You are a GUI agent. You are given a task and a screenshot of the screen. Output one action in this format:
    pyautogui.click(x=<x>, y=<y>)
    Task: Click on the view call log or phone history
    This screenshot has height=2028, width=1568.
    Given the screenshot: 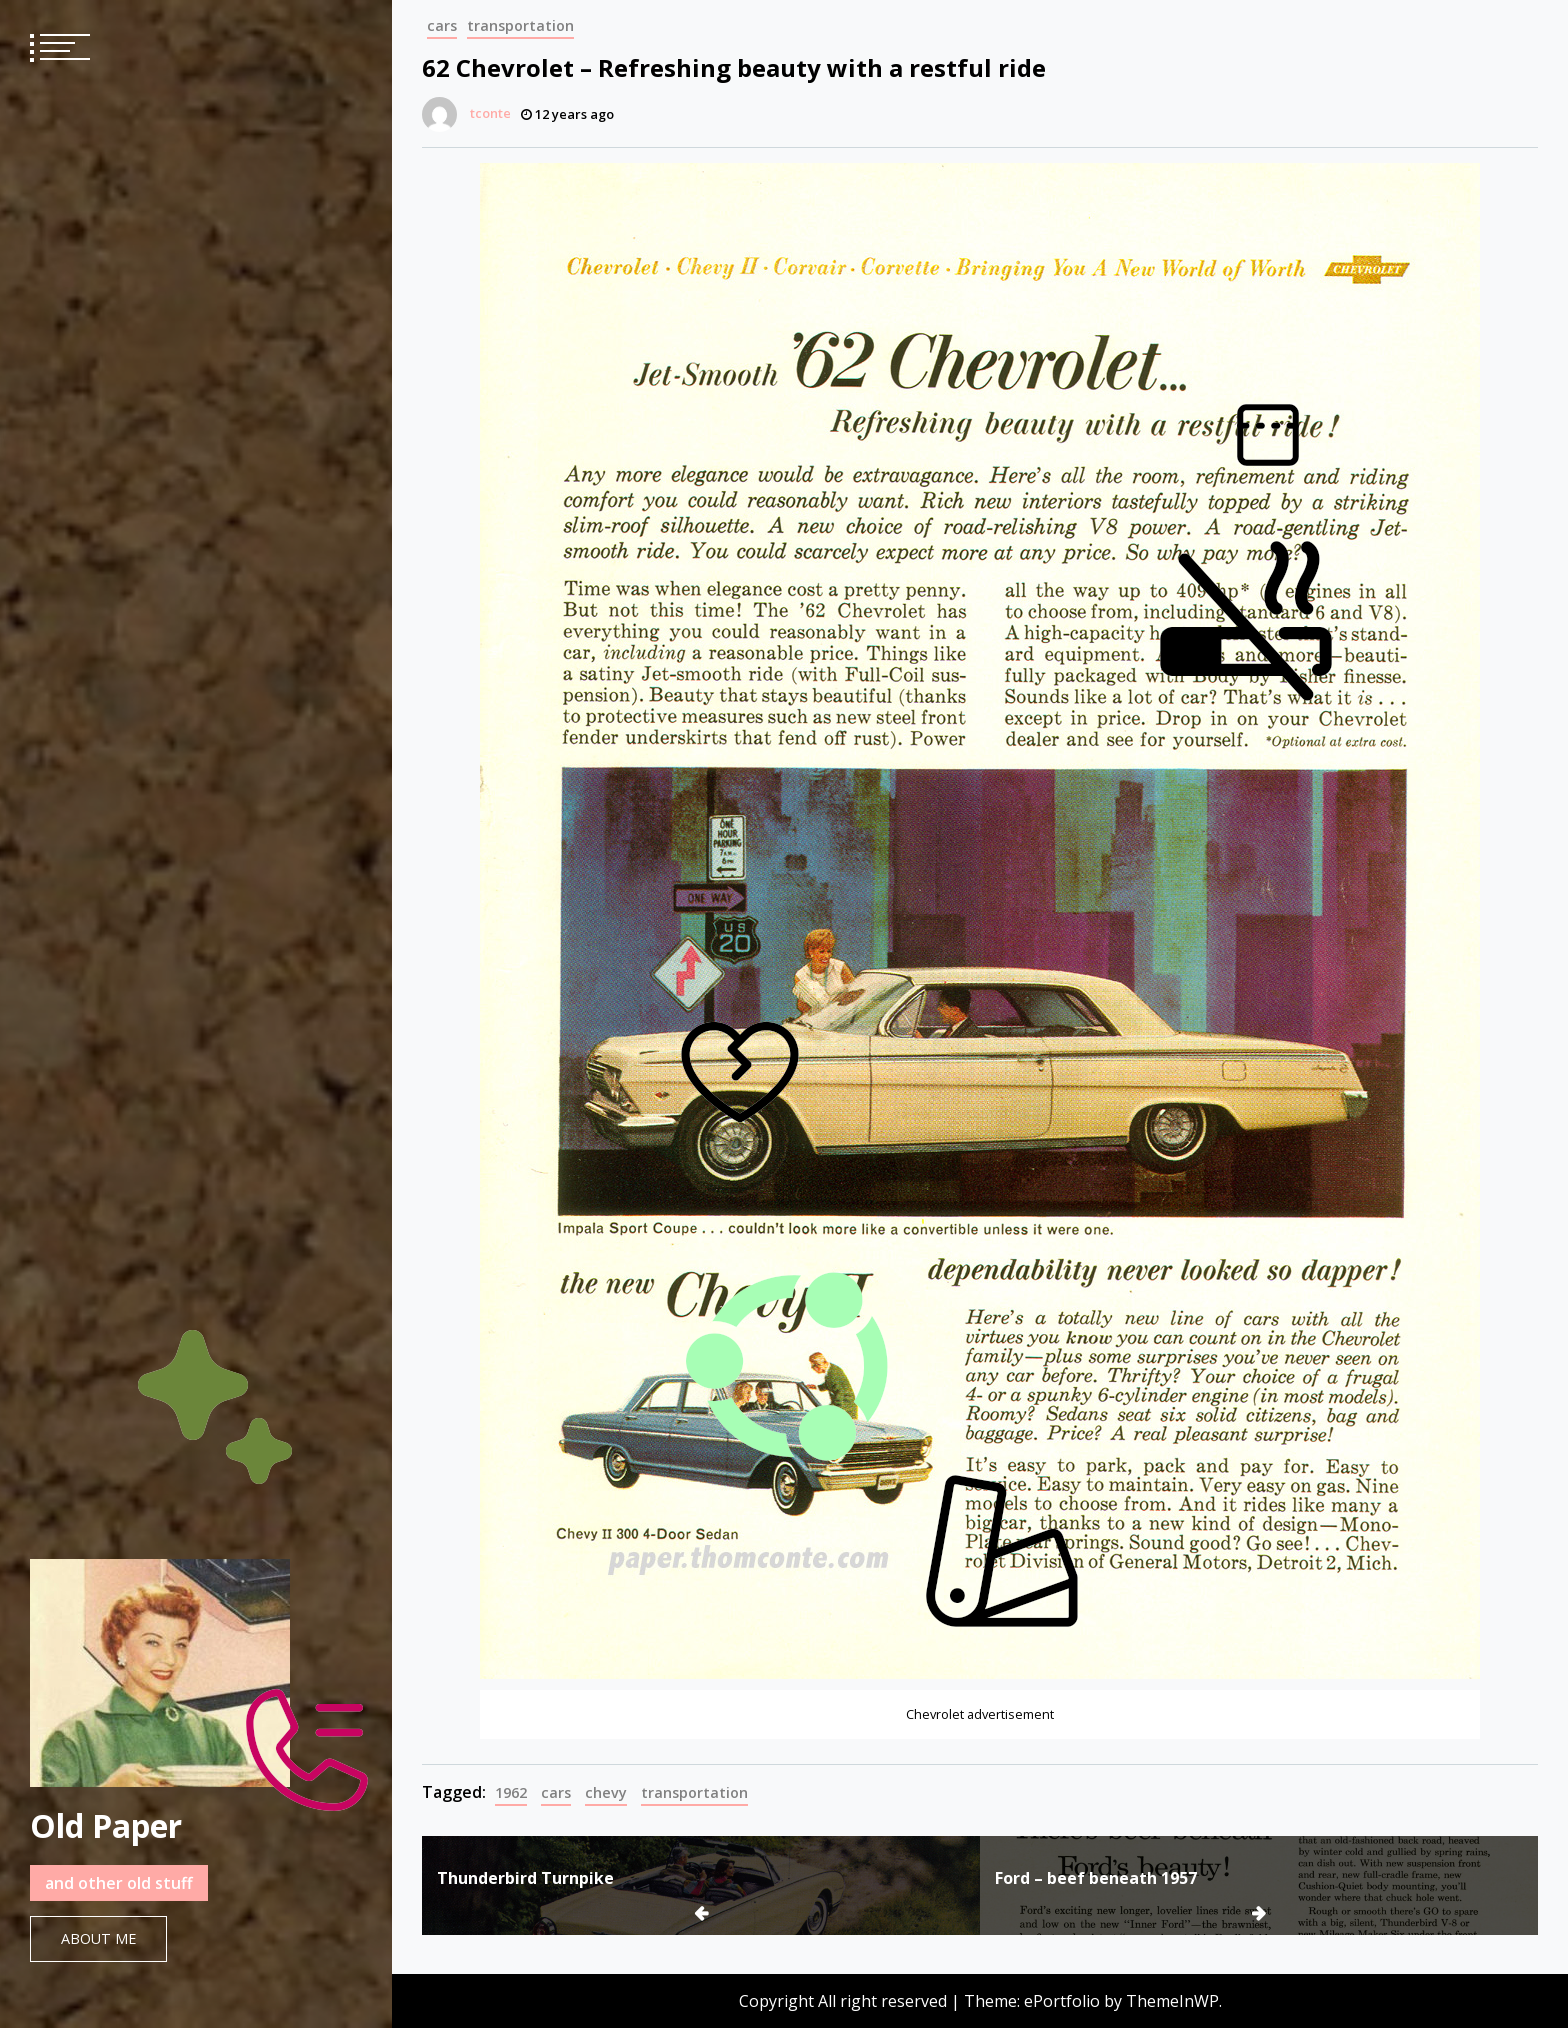 What is the action you would take?
    pyautogui.click(x=309, y=1747)
    